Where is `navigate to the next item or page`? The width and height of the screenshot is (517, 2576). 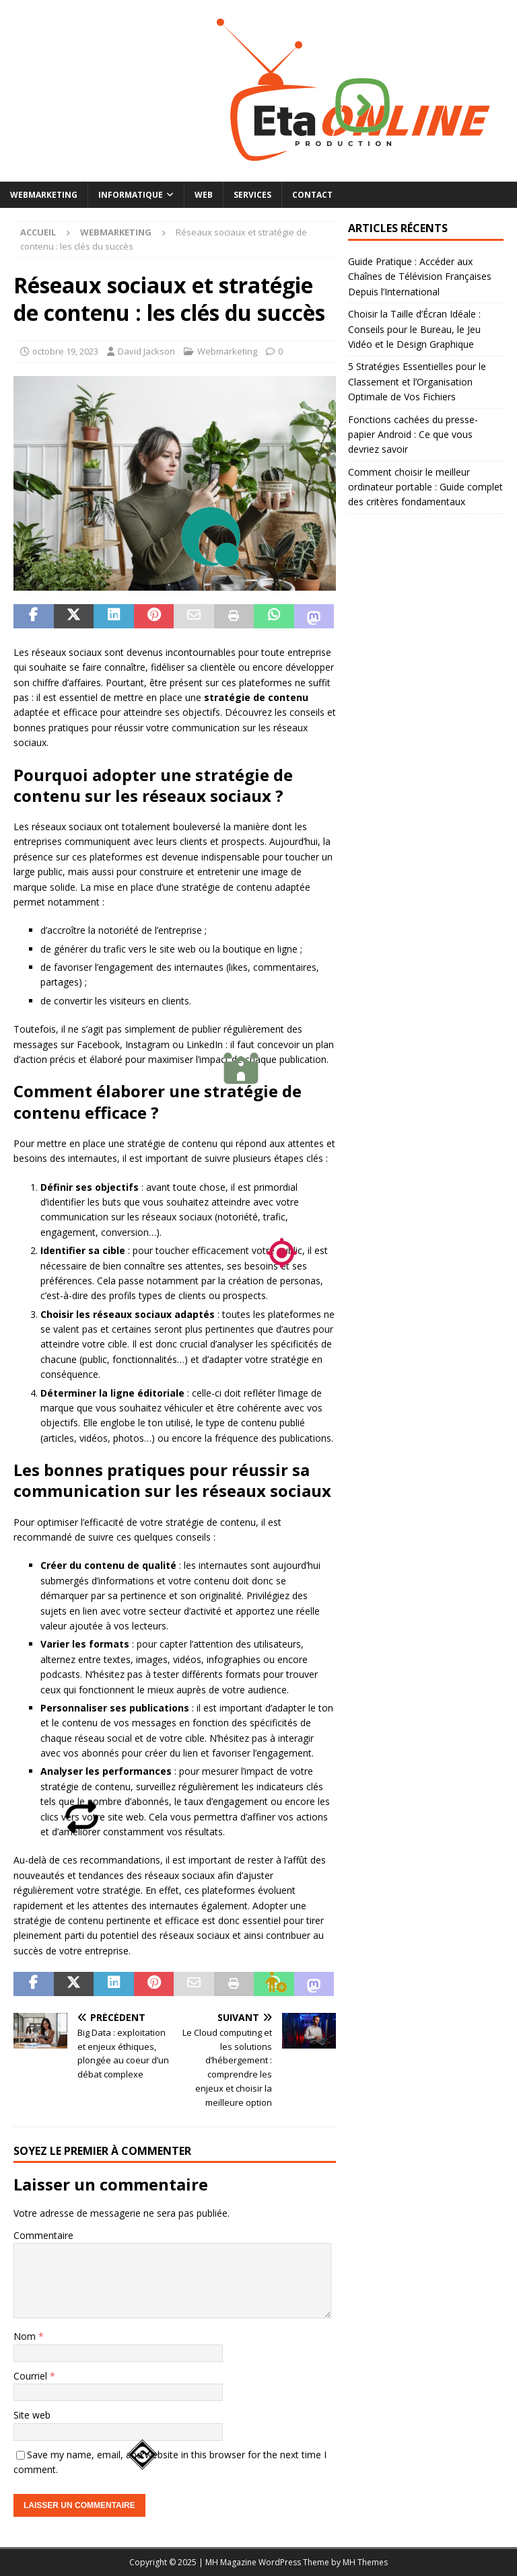
navigate to the next item or page is located at coordinates (362, 105).